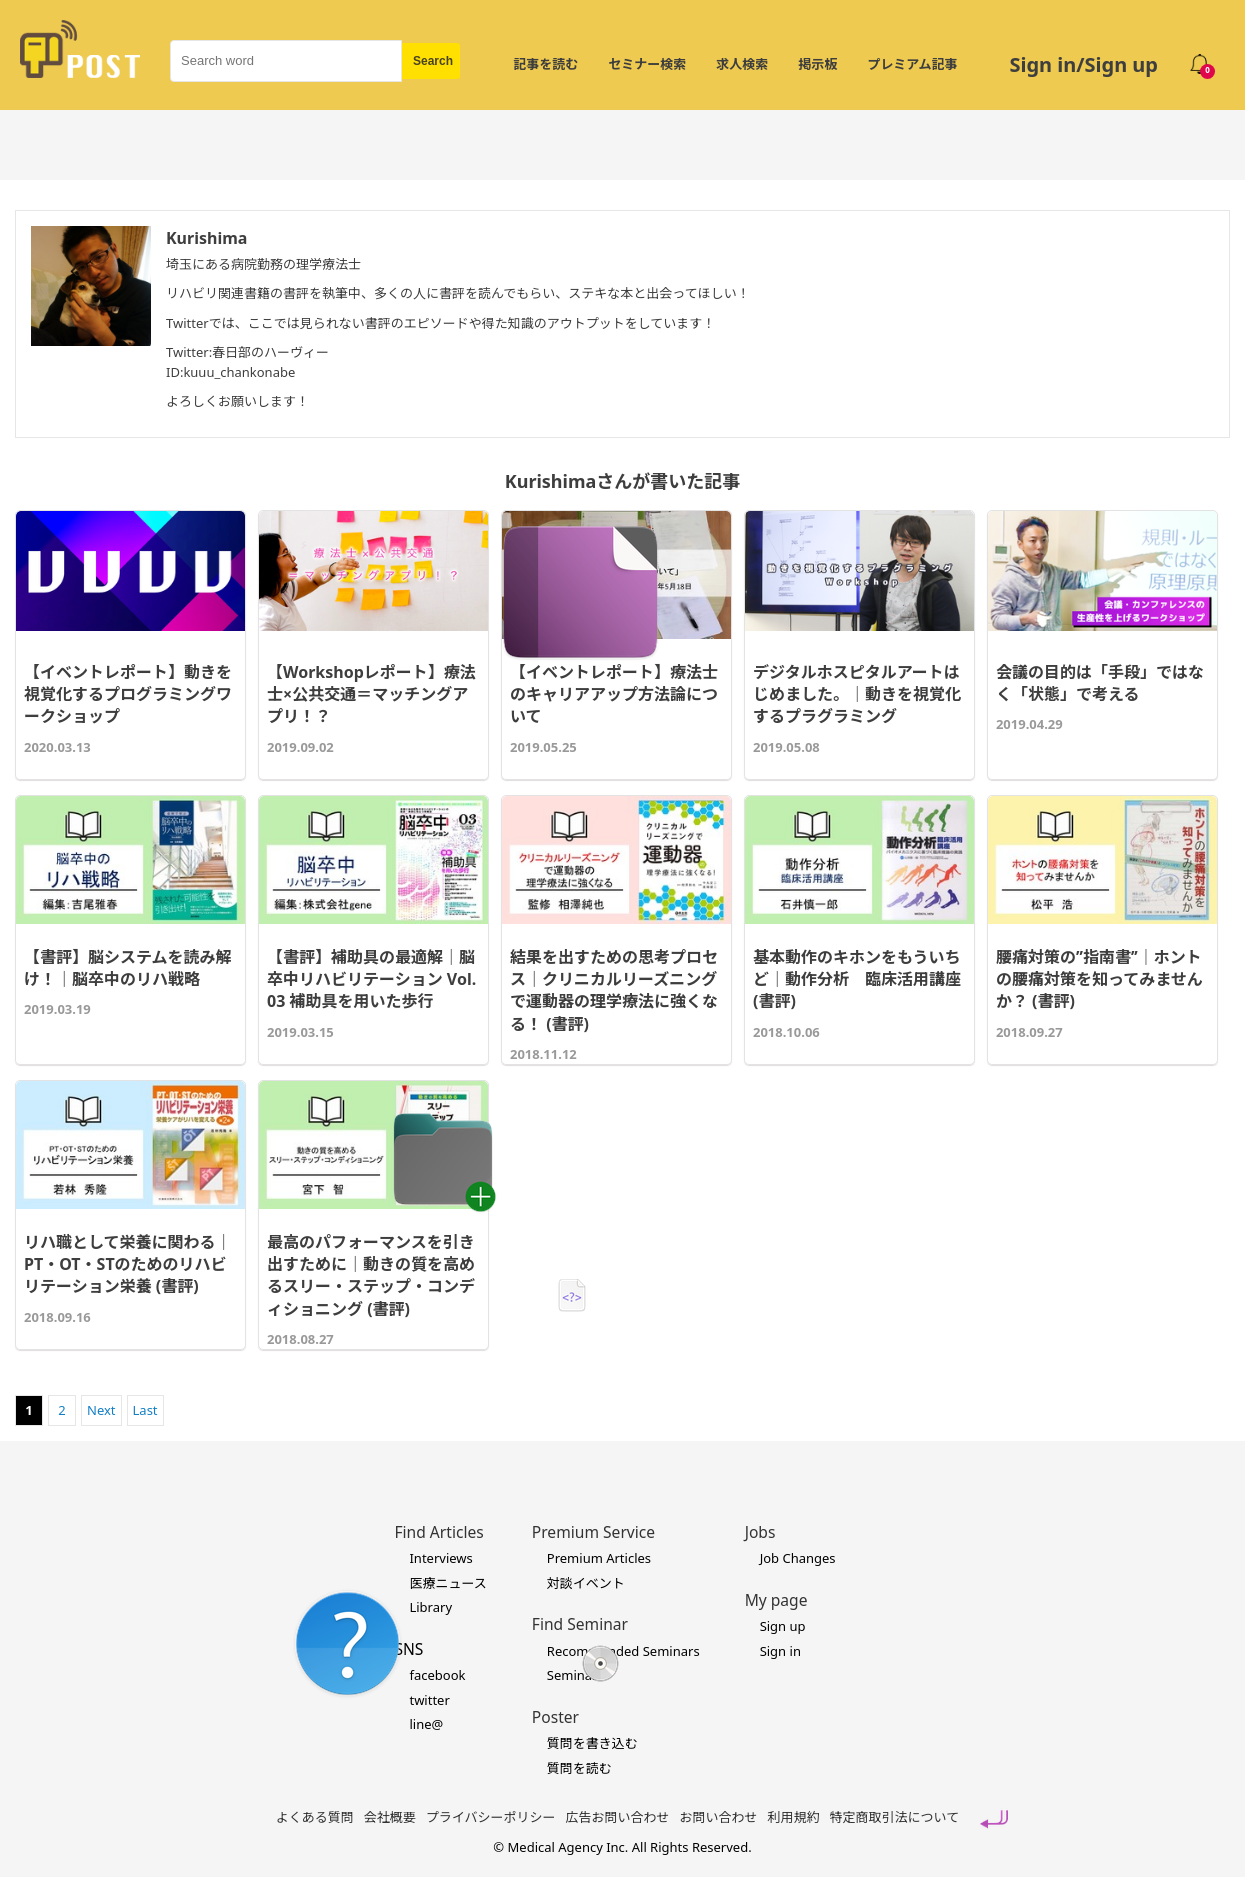 The image size is (1245, 1877). I want to click on audio CD detected in disc drive, so click(600, 1663).